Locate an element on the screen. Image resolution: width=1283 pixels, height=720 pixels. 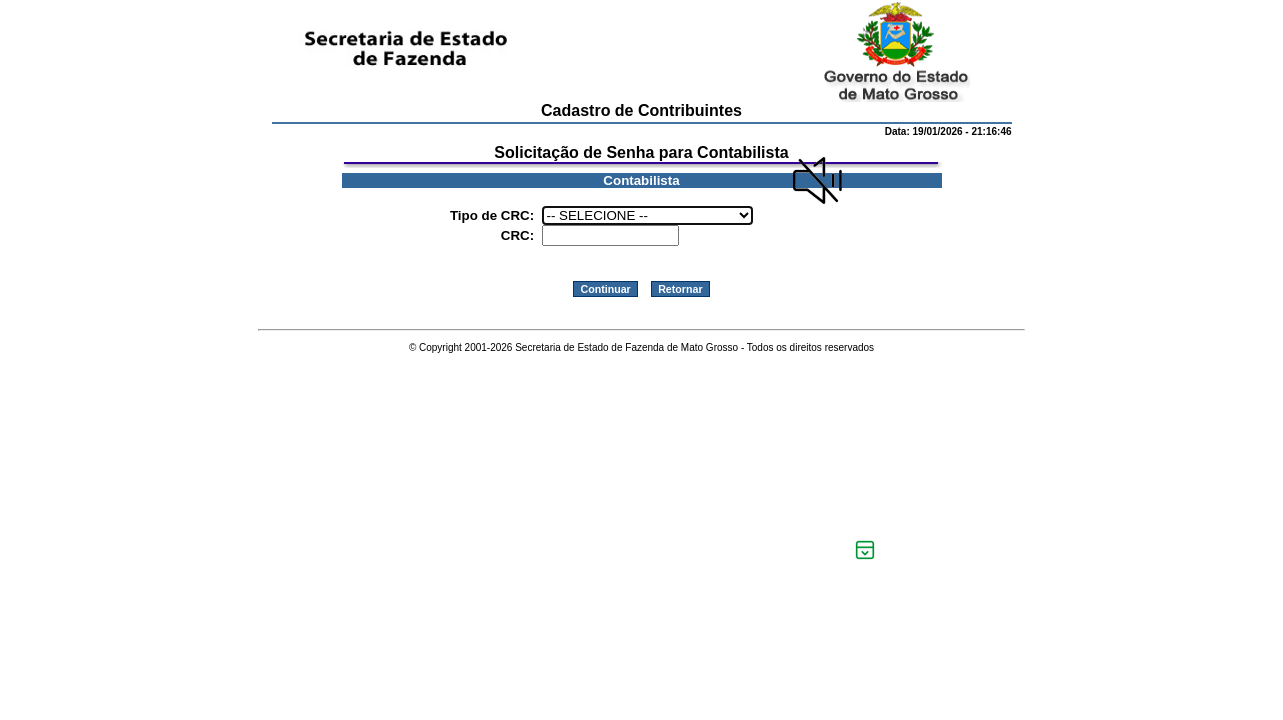
mute audio or sound is located at coordinates (816, 180).